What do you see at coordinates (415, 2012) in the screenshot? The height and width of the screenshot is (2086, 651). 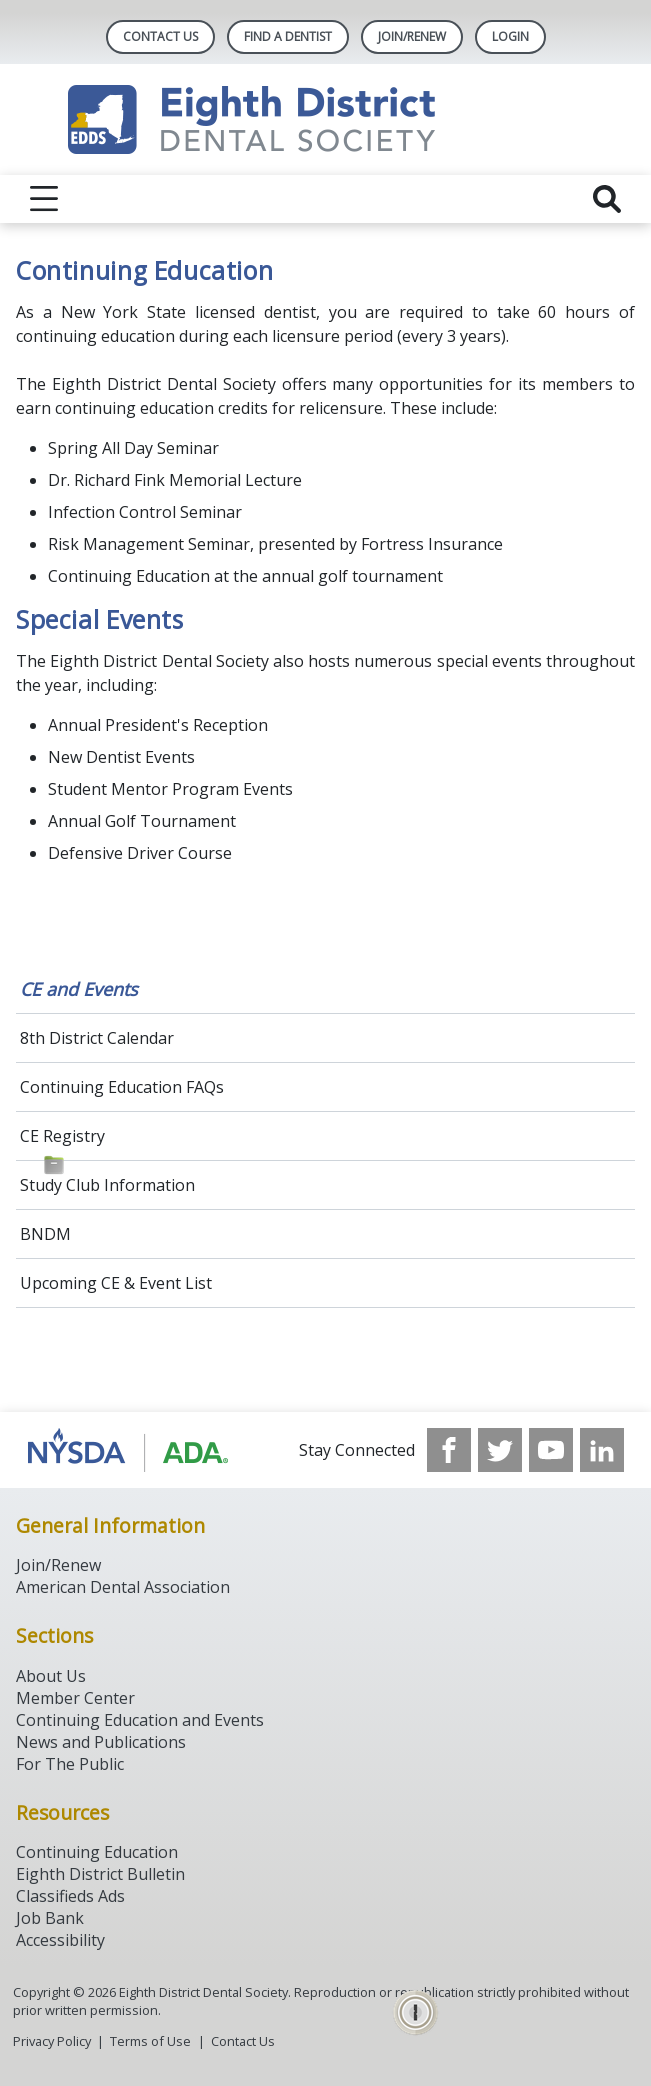 I see `open the passwords app` at bounding box center [415, 2012].